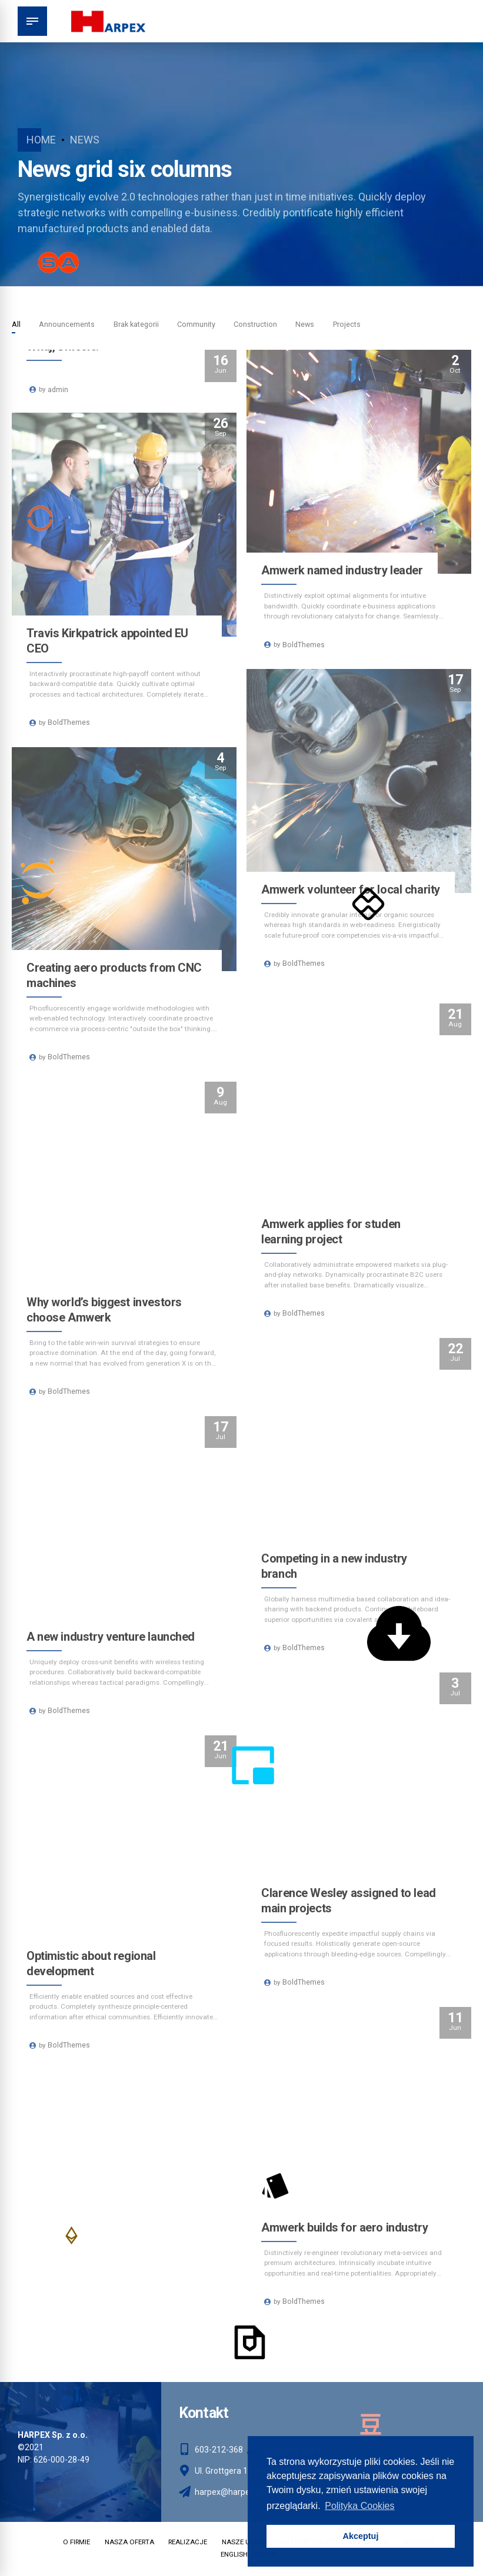  Describe the element at coordinates (399, 1635) in the screenshot. I see `download file from cloud storage` at that location.